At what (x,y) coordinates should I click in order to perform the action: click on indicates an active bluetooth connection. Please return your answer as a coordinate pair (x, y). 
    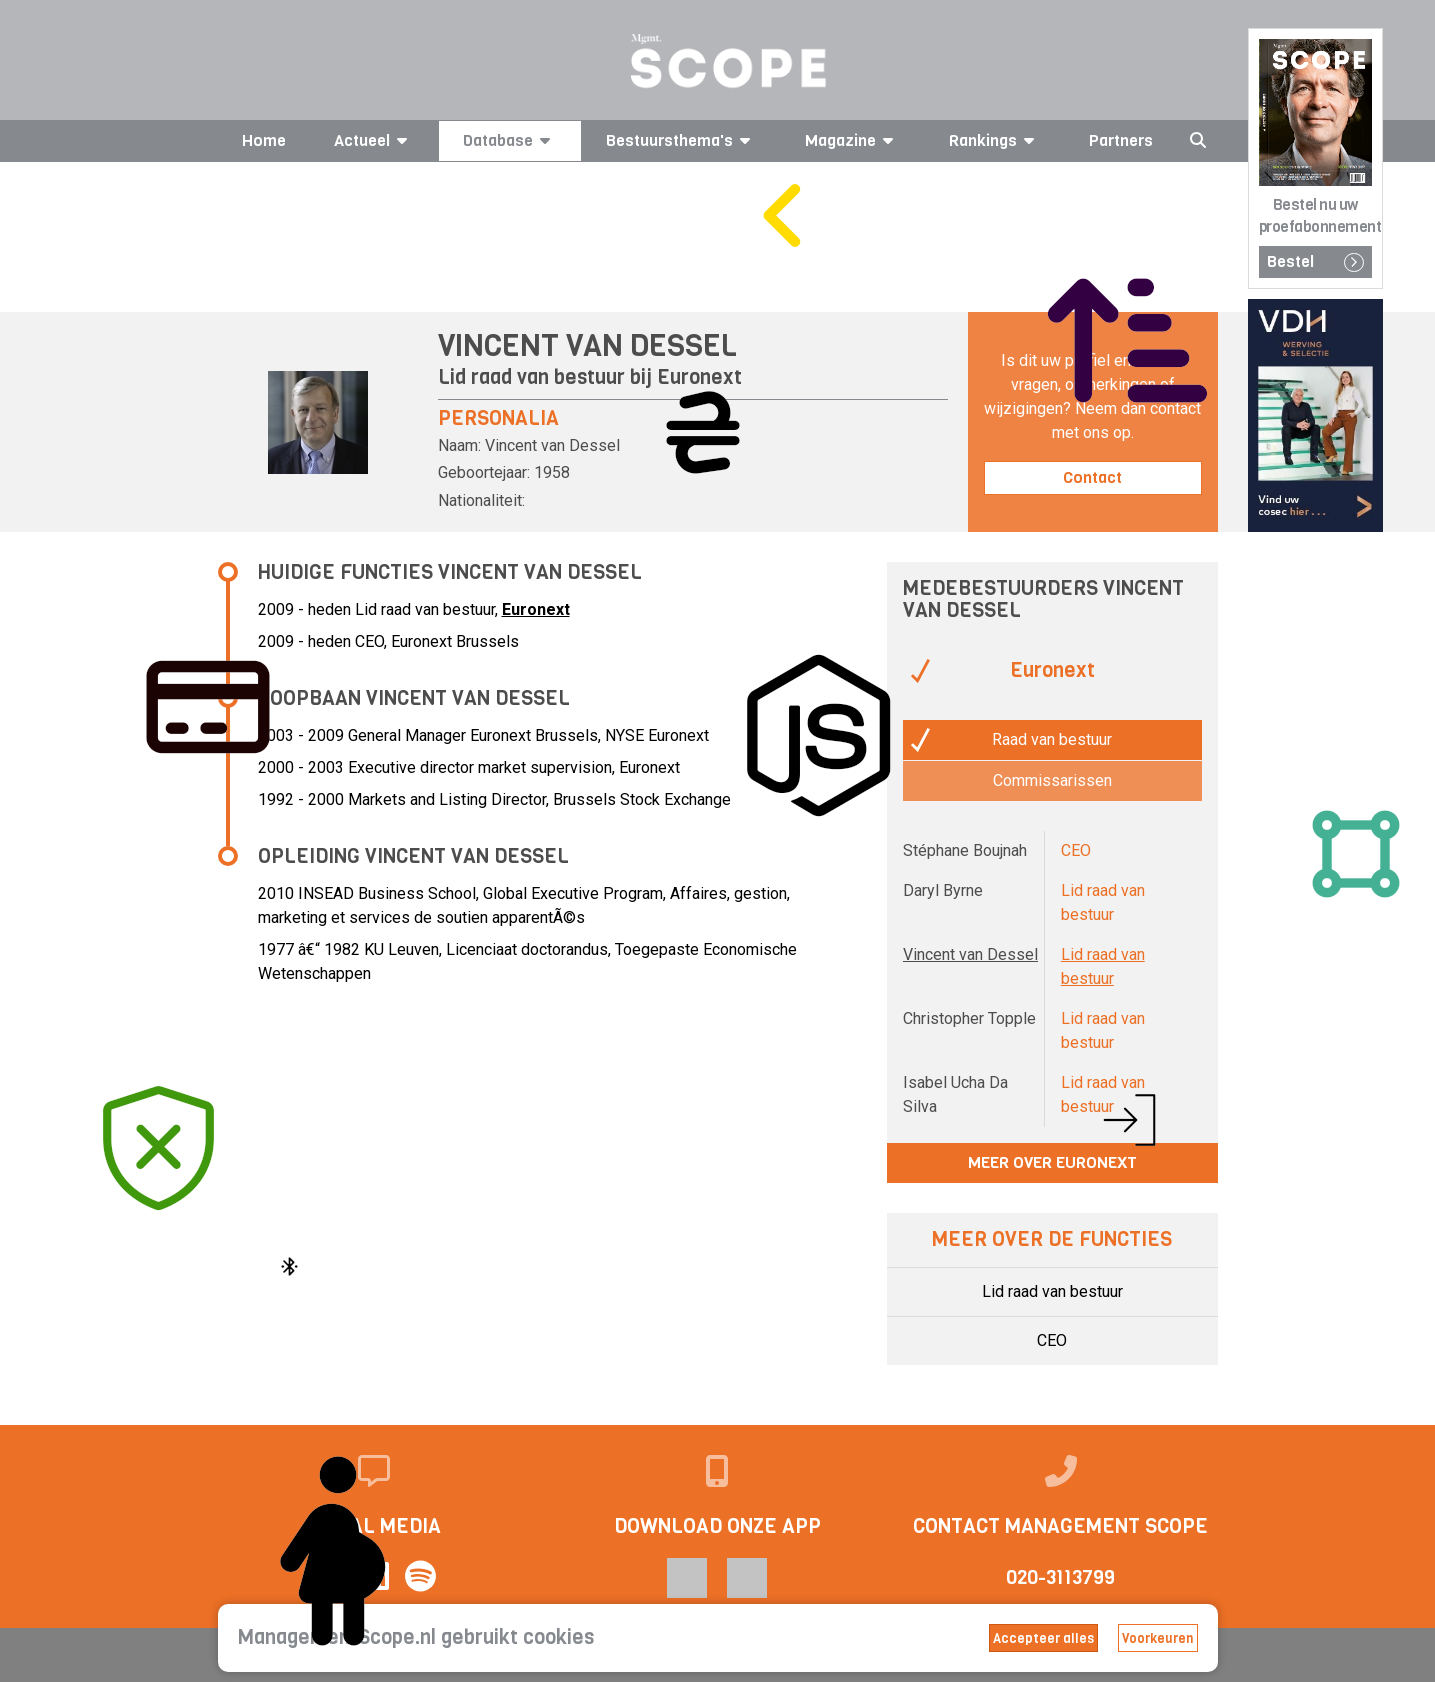
    Looking at the image, I should click on (289, 1266).